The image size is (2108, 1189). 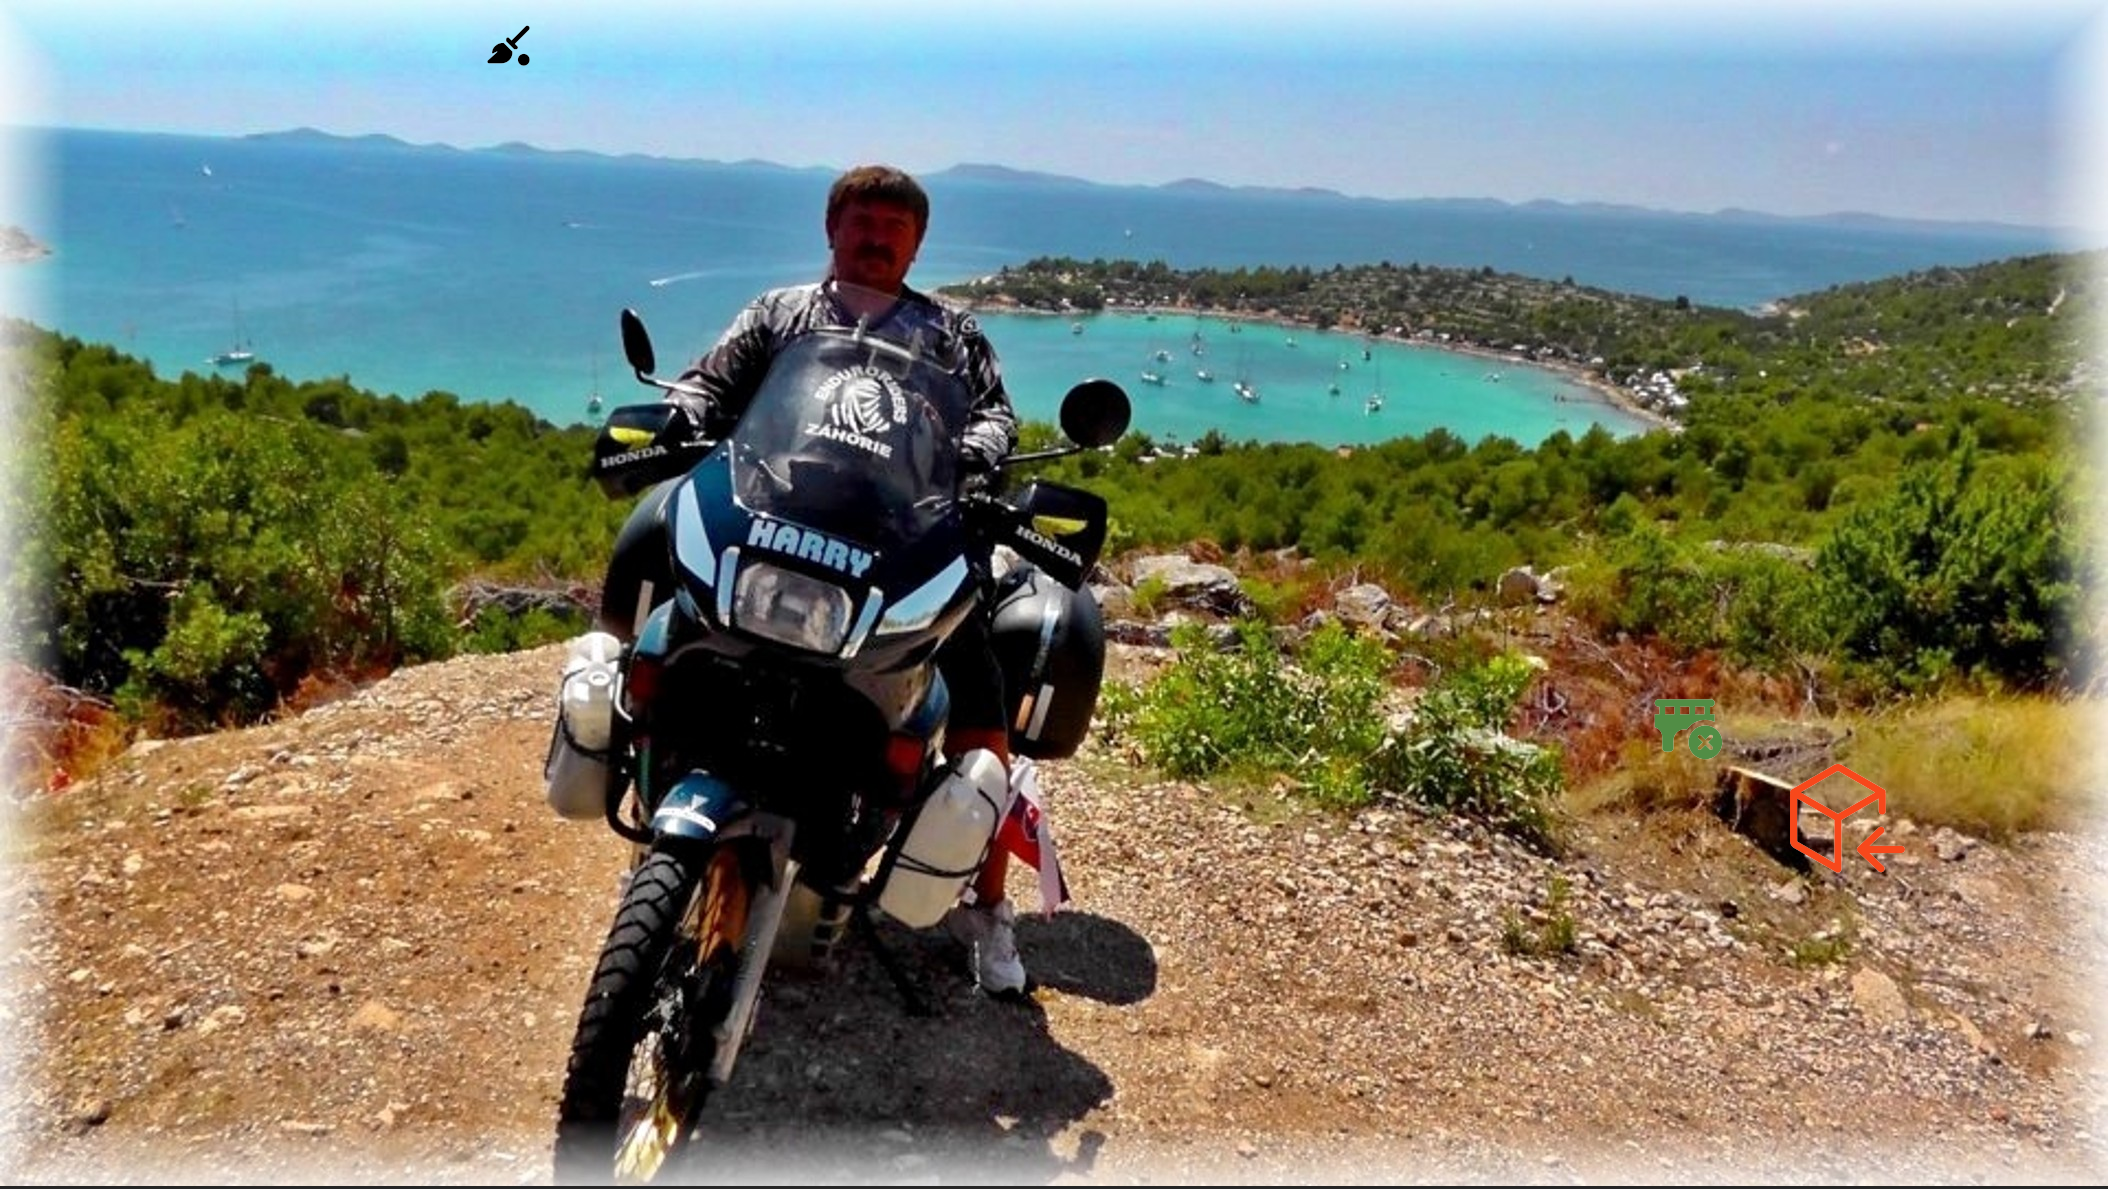 I want to click on indicates a bridge or crossing is closed or unavailable, so click(x=1688, y=725).